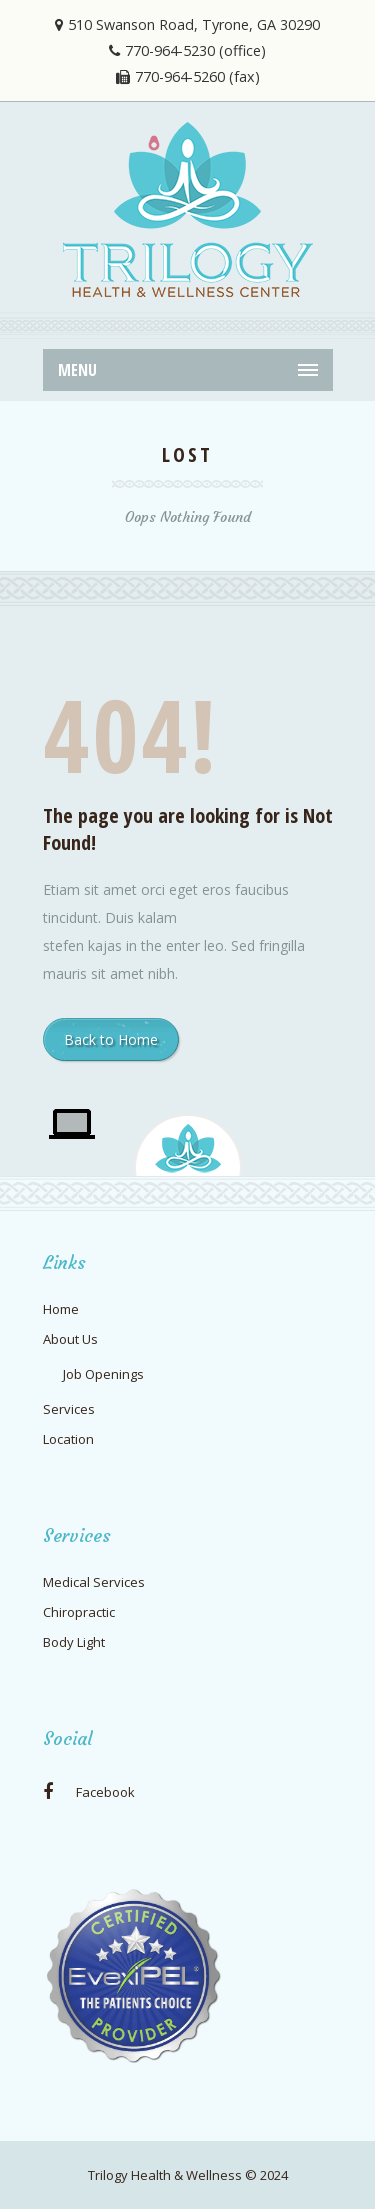 The height and width of the screenshot is (2209, 375). I want to click on indicates vegetarian or vegan food options, so click(154, 143).